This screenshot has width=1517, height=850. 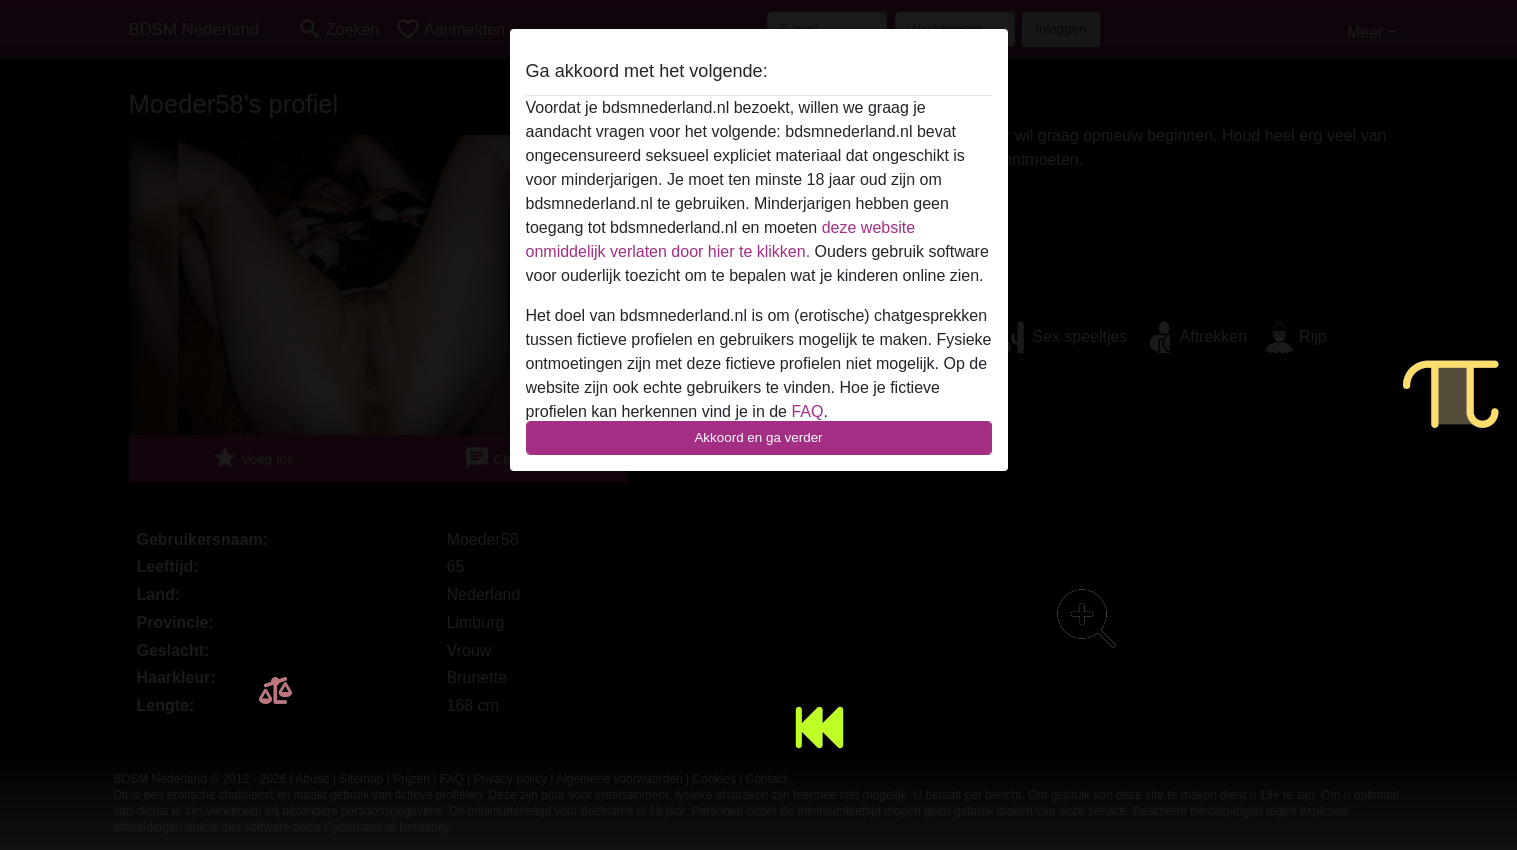 I want to click on zoom in on content, so click(x=1086, y=618).